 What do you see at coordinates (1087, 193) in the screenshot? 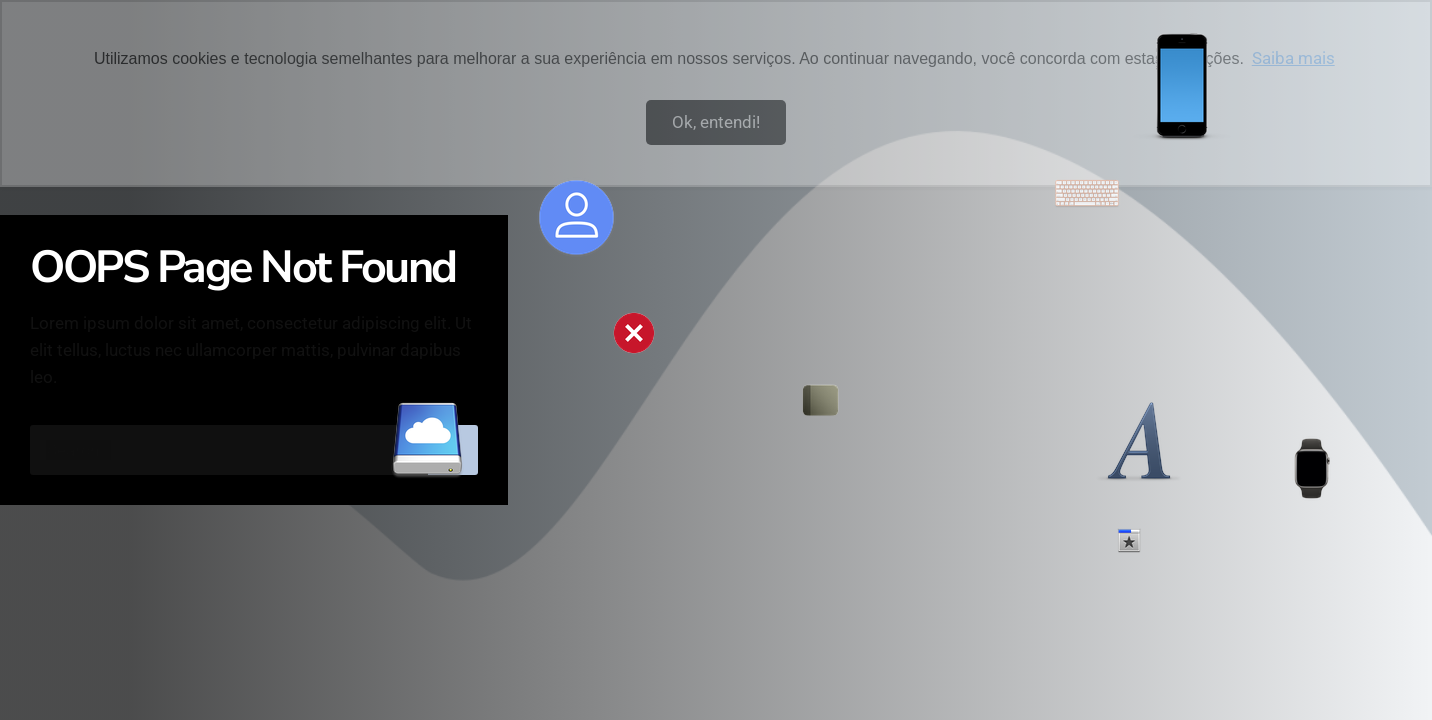
I see `connect a bluetooth keyboard` at bounding box center [1087, 193].